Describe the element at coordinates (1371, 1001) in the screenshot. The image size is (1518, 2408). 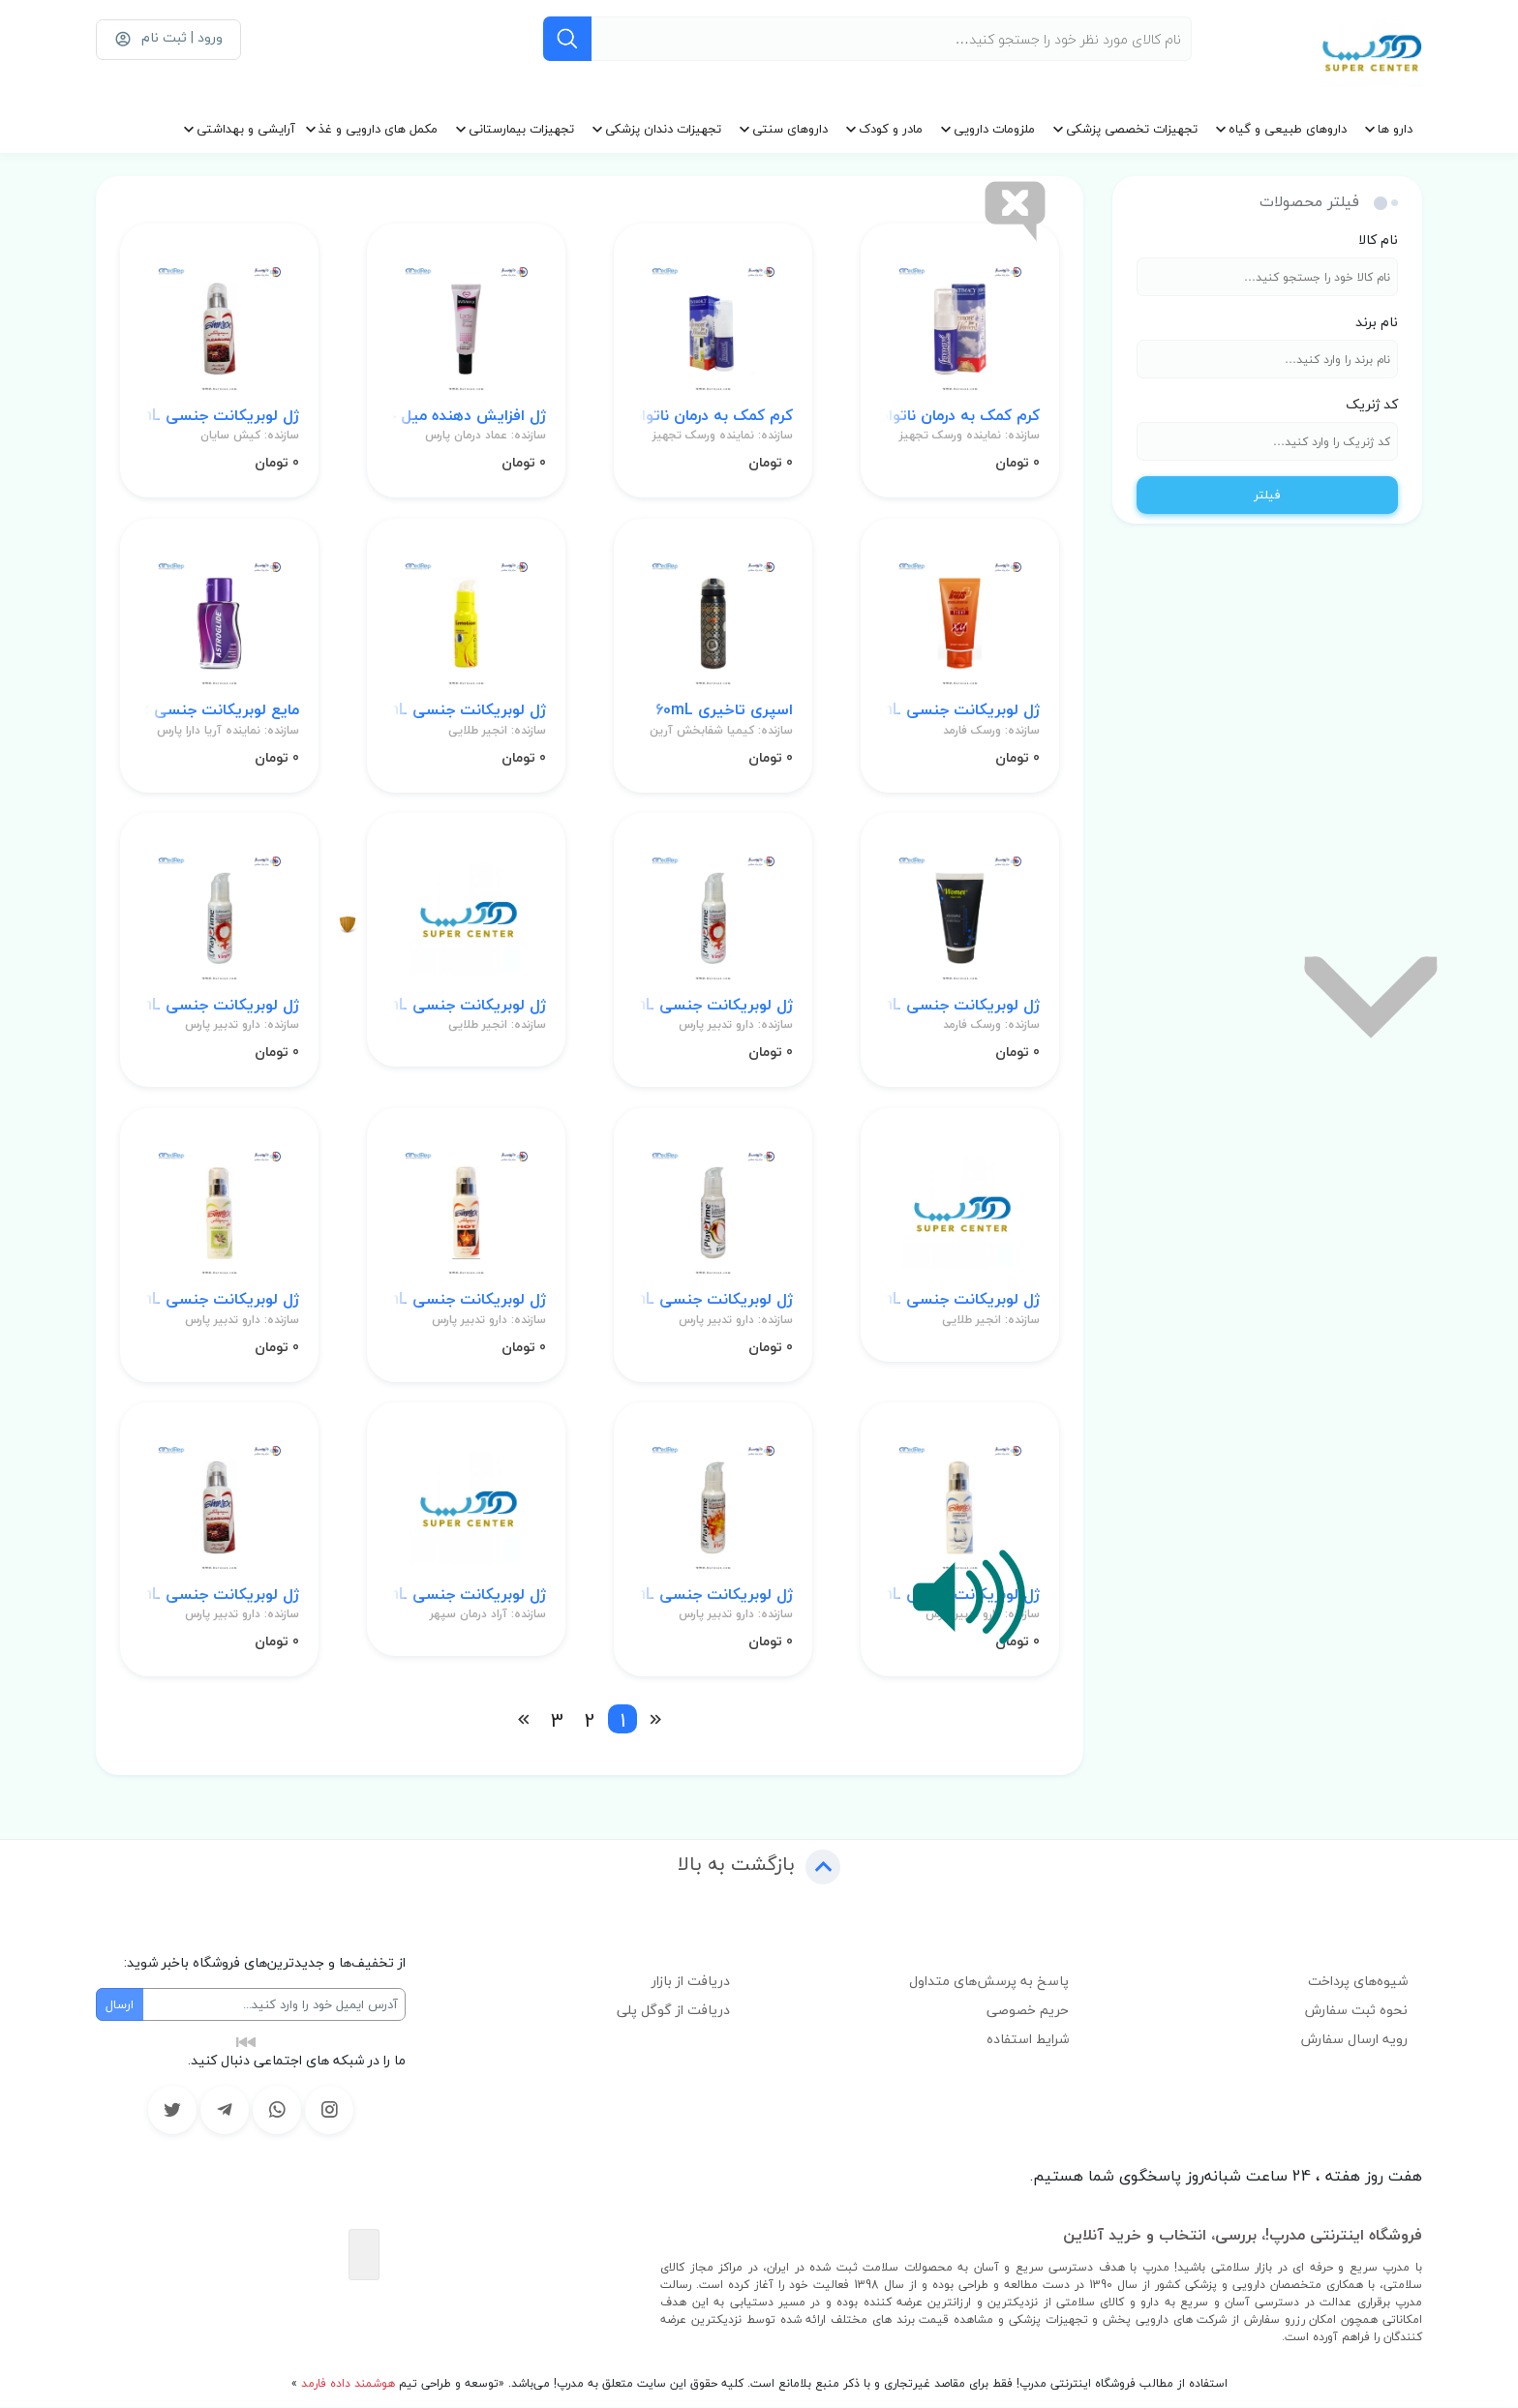
I see `scroll down or view more content` at that location.